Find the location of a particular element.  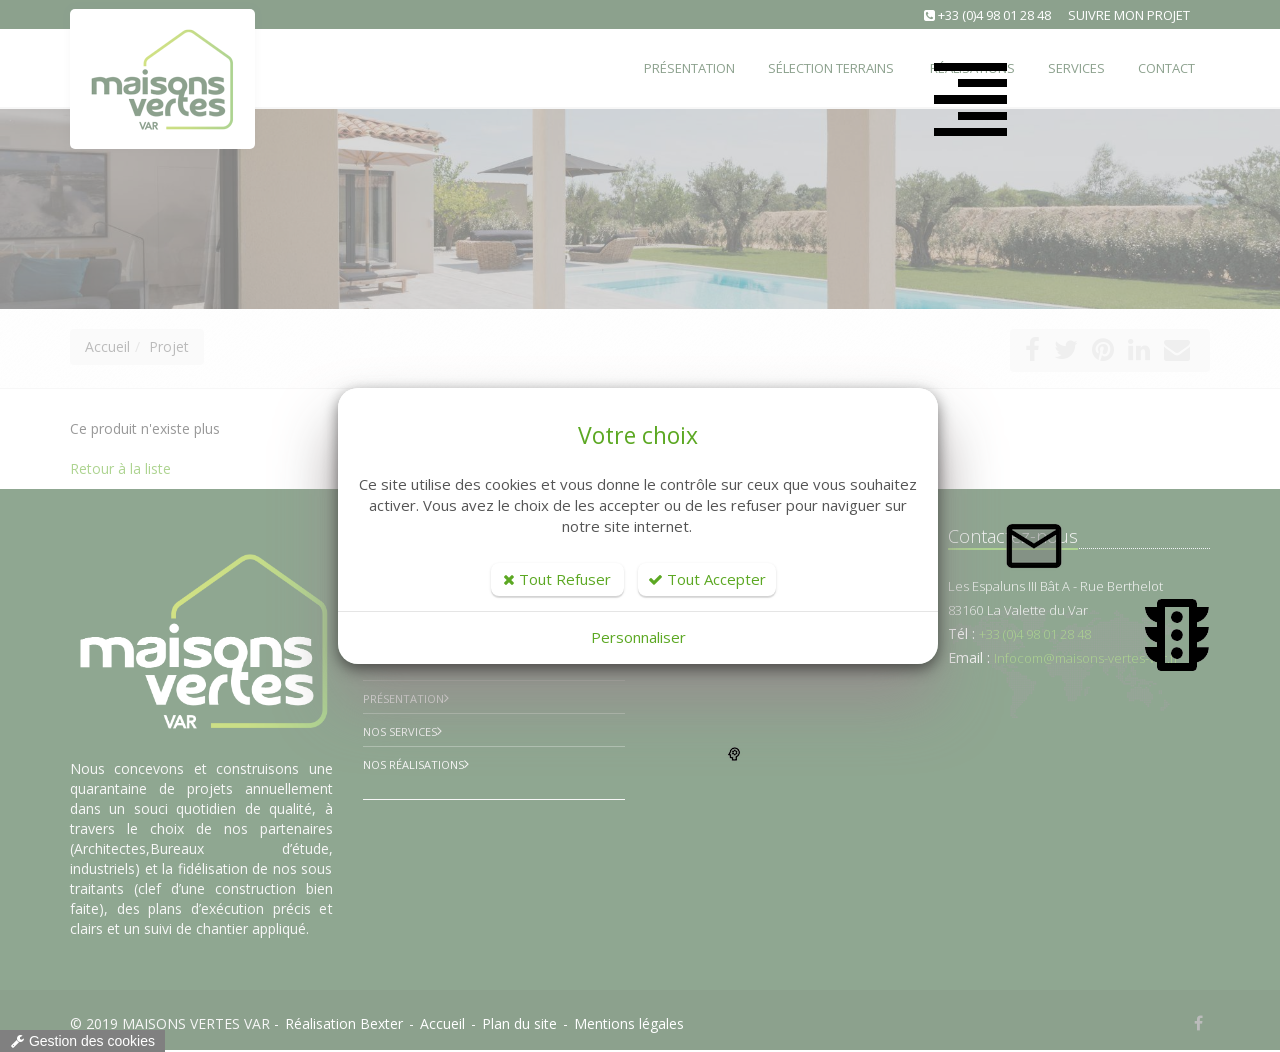

view traffic conditions is located at coordinates (1177, 635).